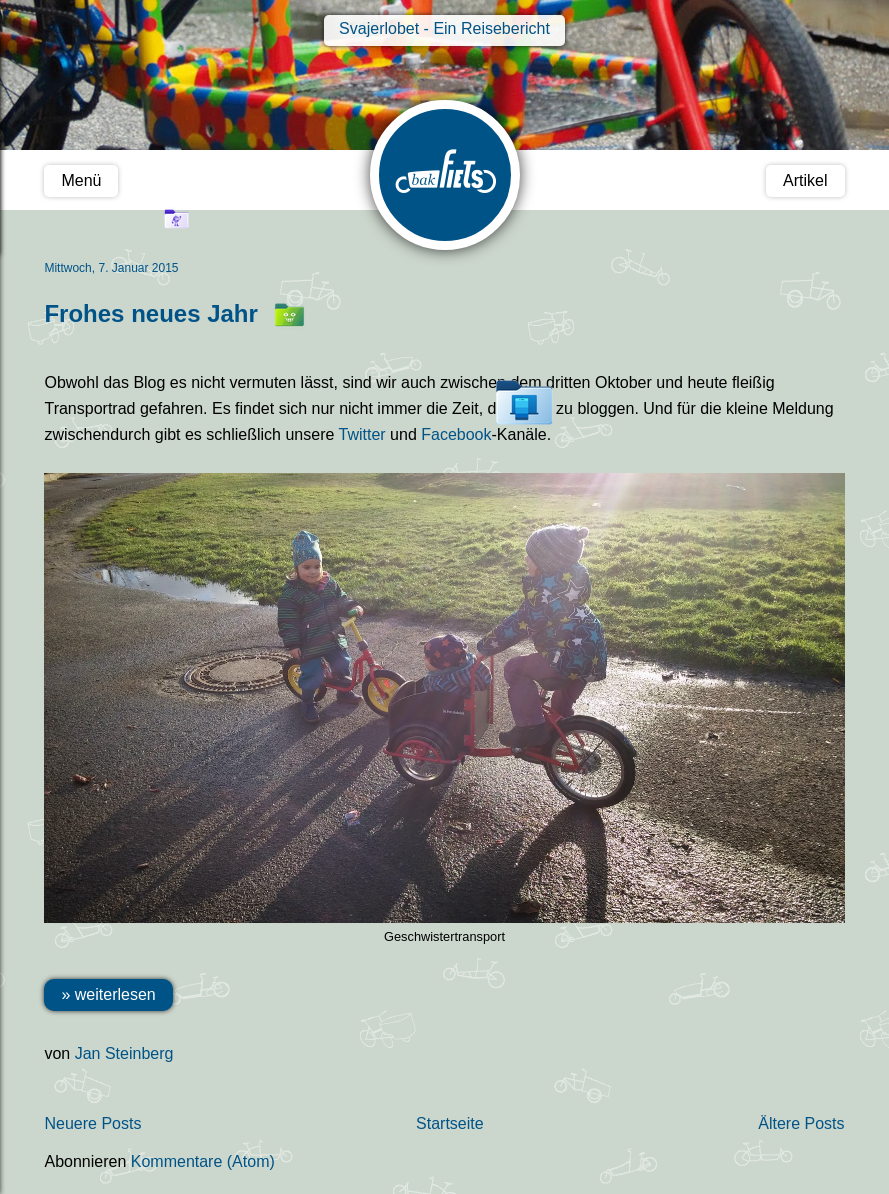  I want to click on open GameJolt games folder, so click(289, 315).